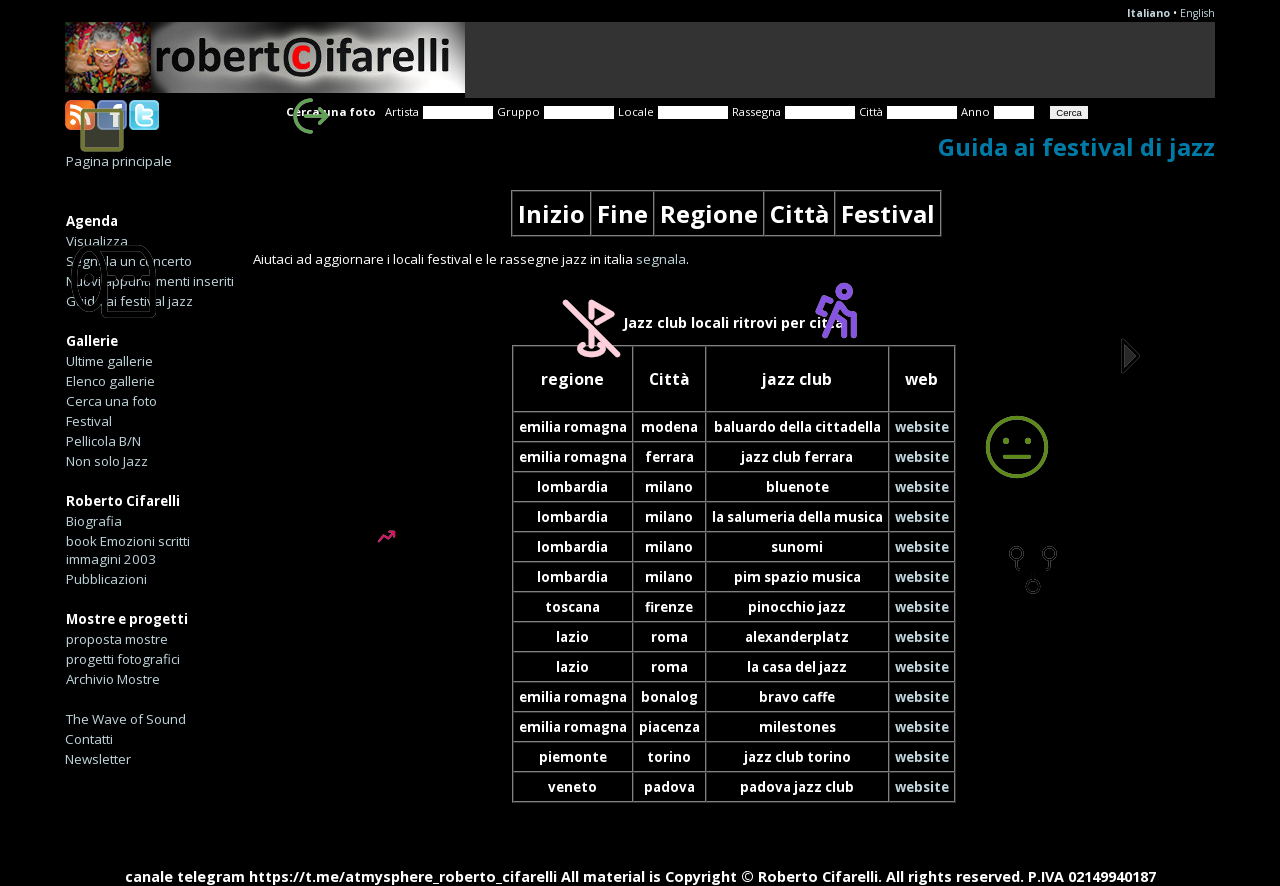 The image size is (1280, 886). I want to click on rate experience as neutral or average, so click(1017, 447).